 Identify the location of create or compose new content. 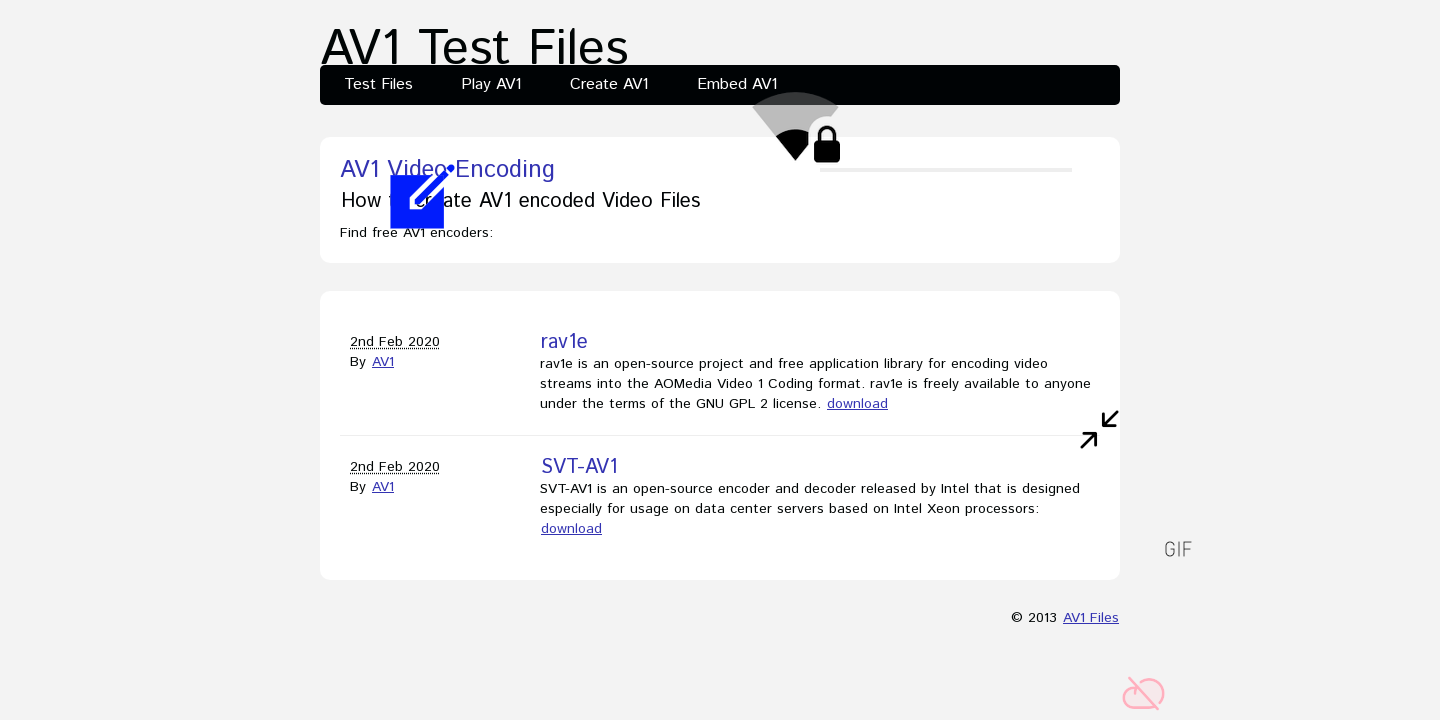
(422, 197).